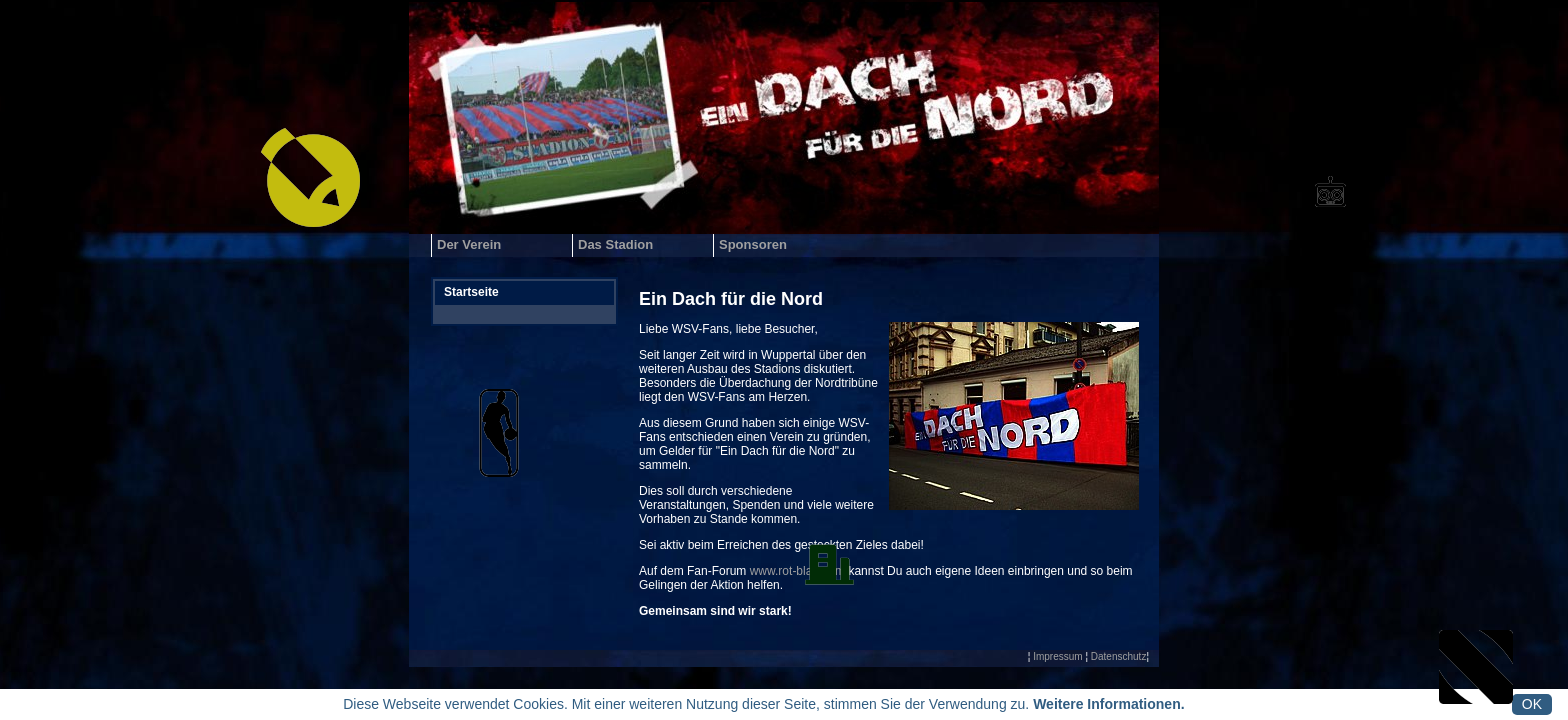 The height and width of the screenshot is (720, 1568). I want to click on open the NBA app, so click(499, 433).